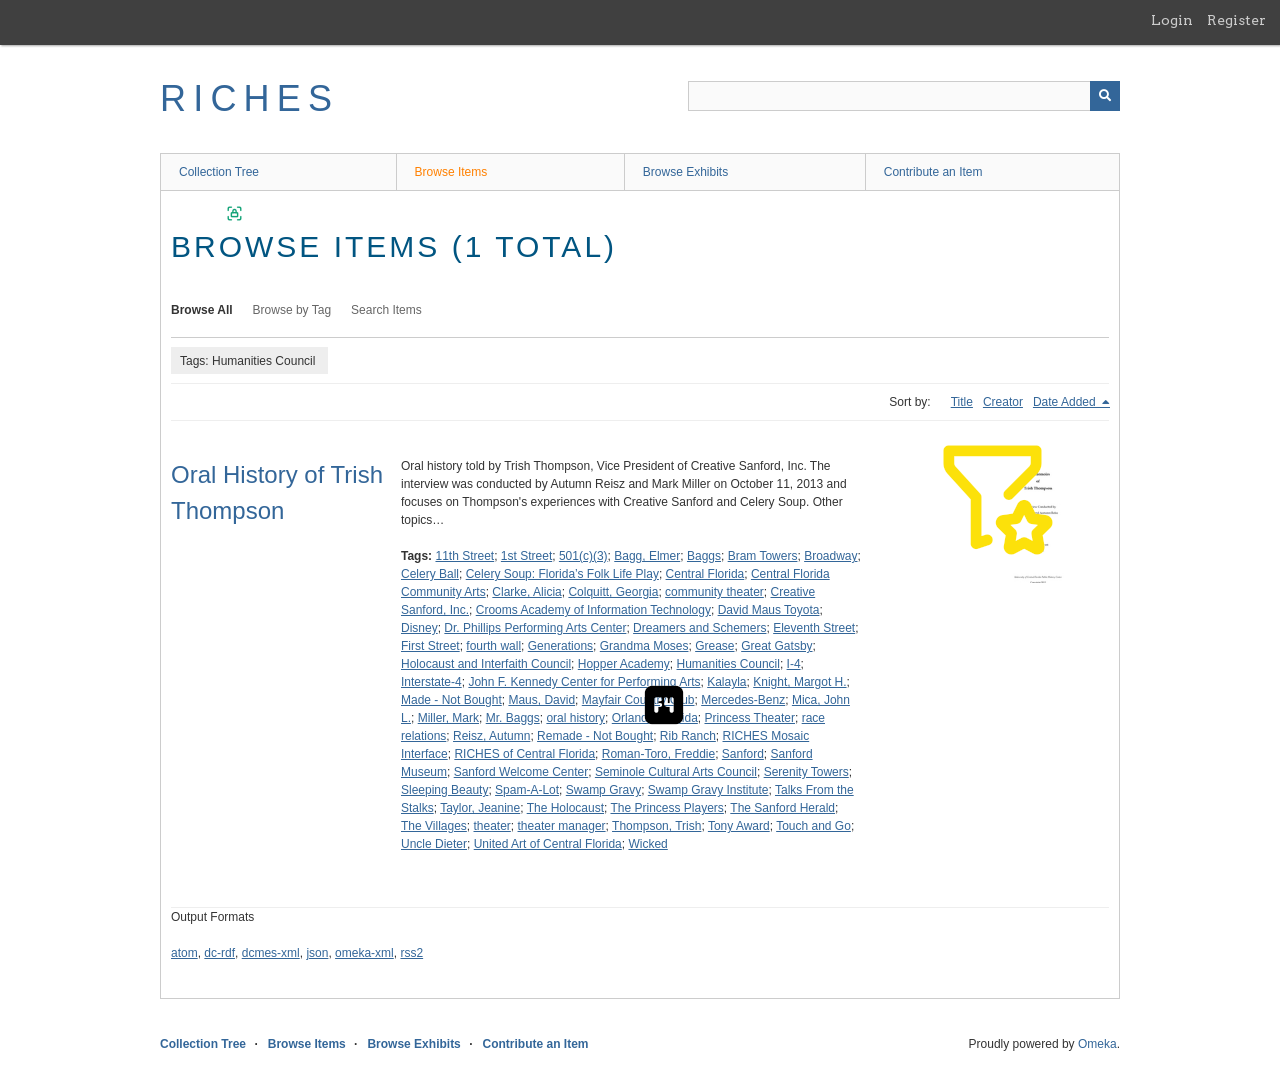 This screenshot has width=1280, height=1071. What do you see at coordinates (992, 494) in the screenshot?
I see `filter by starred or favorite items` at bounding box center [992, 494].